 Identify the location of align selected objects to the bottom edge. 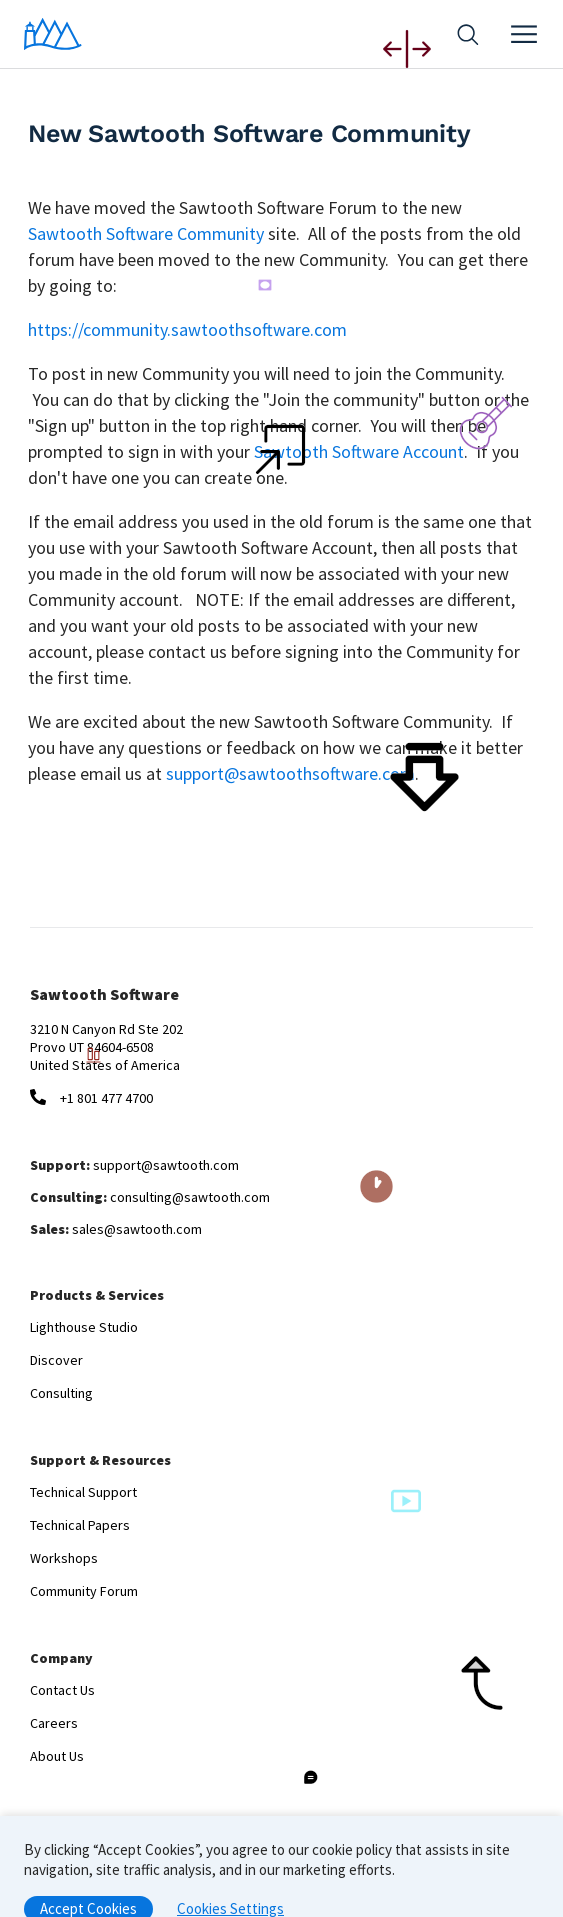
(93, 1055).